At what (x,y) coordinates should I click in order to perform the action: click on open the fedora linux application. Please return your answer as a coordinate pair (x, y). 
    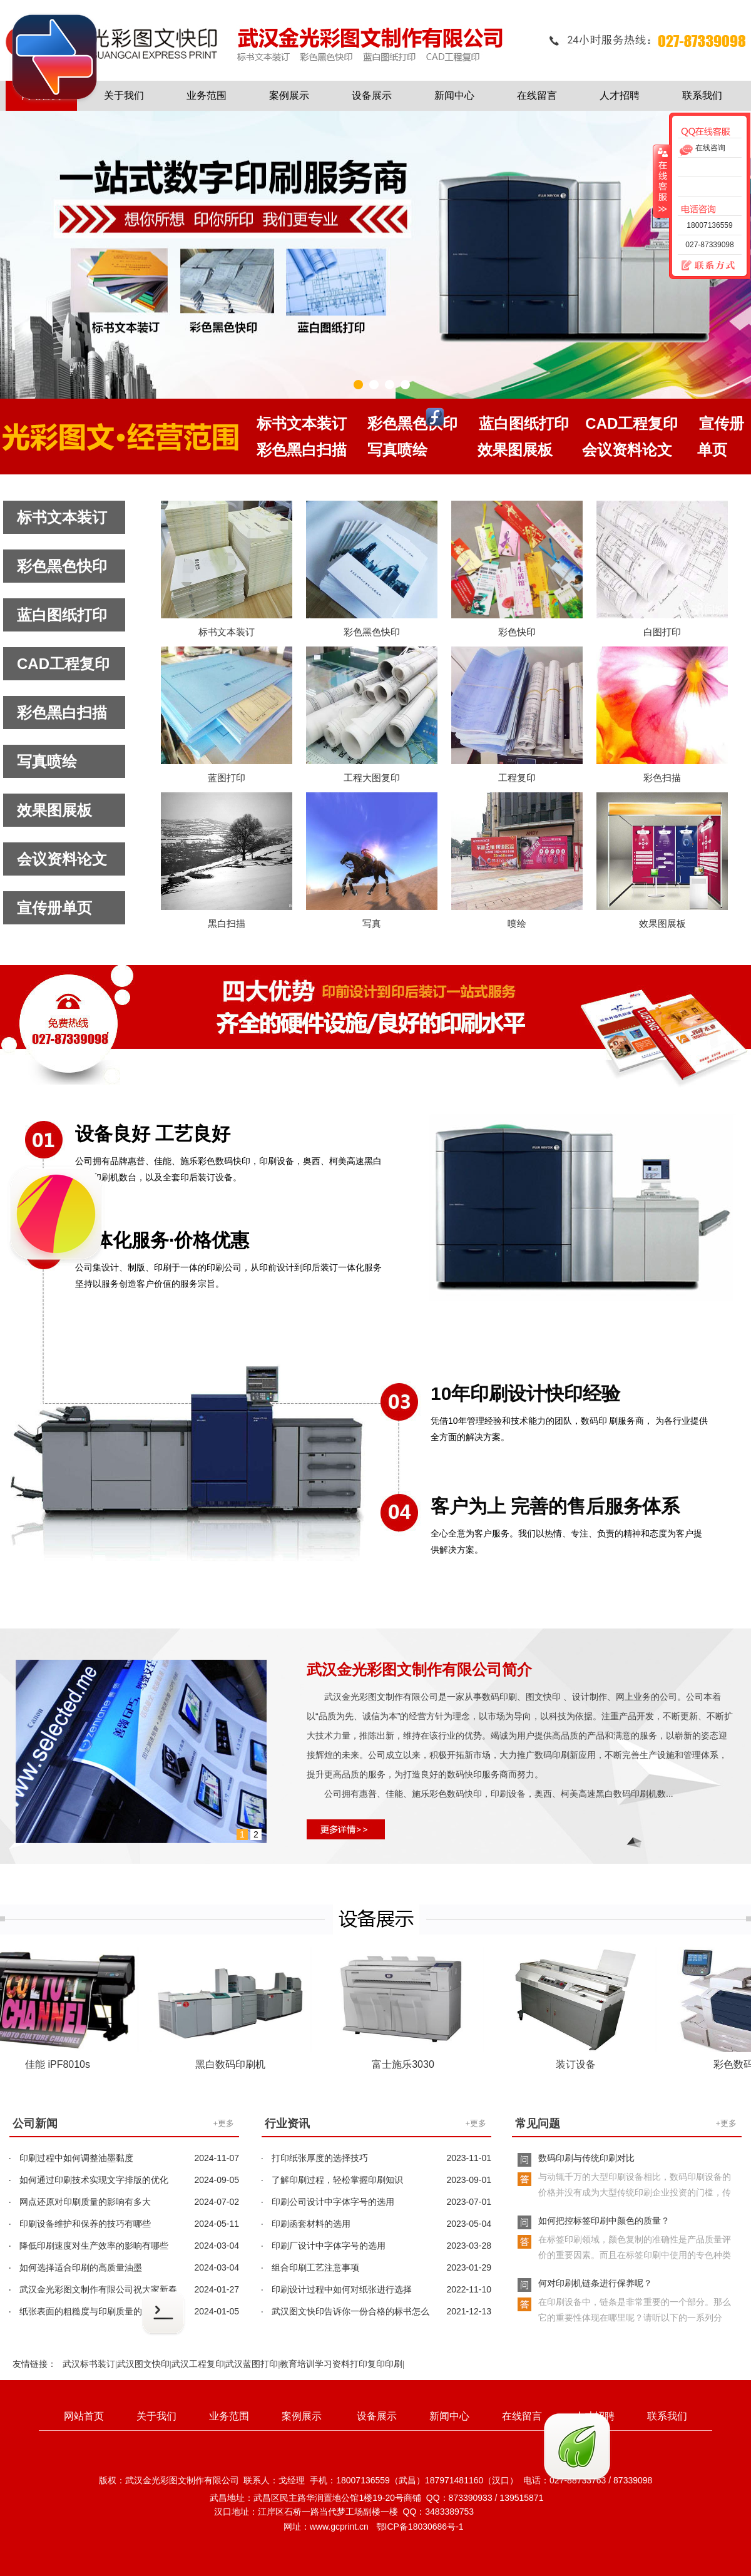
    Looking at the image, I should click on (435, 417).